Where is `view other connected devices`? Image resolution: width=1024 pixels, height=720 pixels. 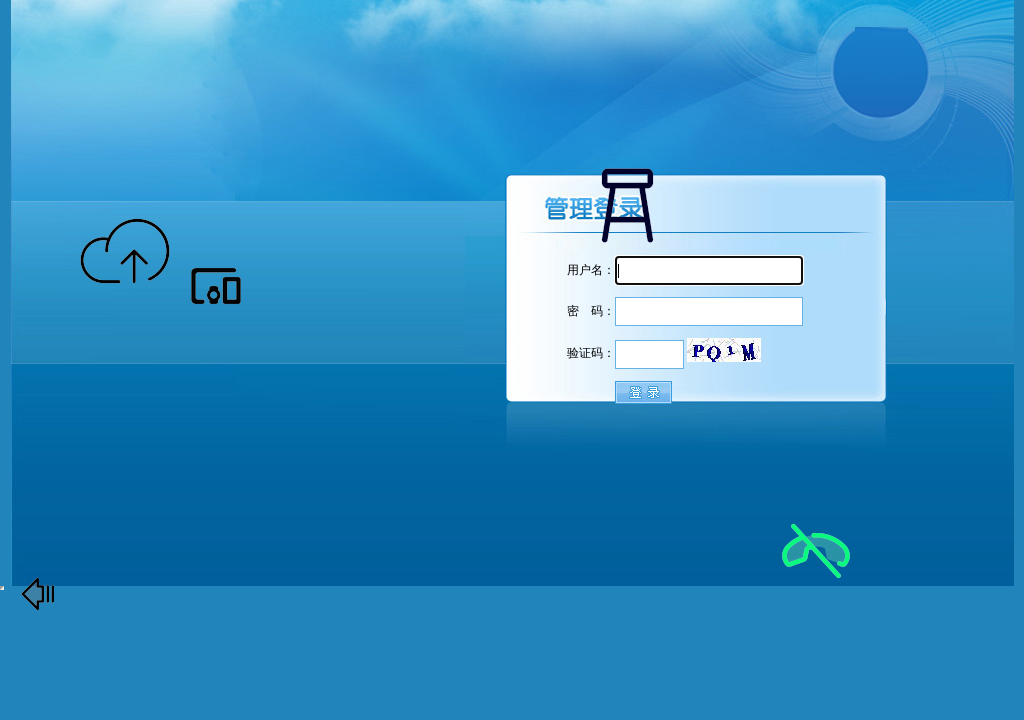
view other connected devices is located at coordinates (216, 286).